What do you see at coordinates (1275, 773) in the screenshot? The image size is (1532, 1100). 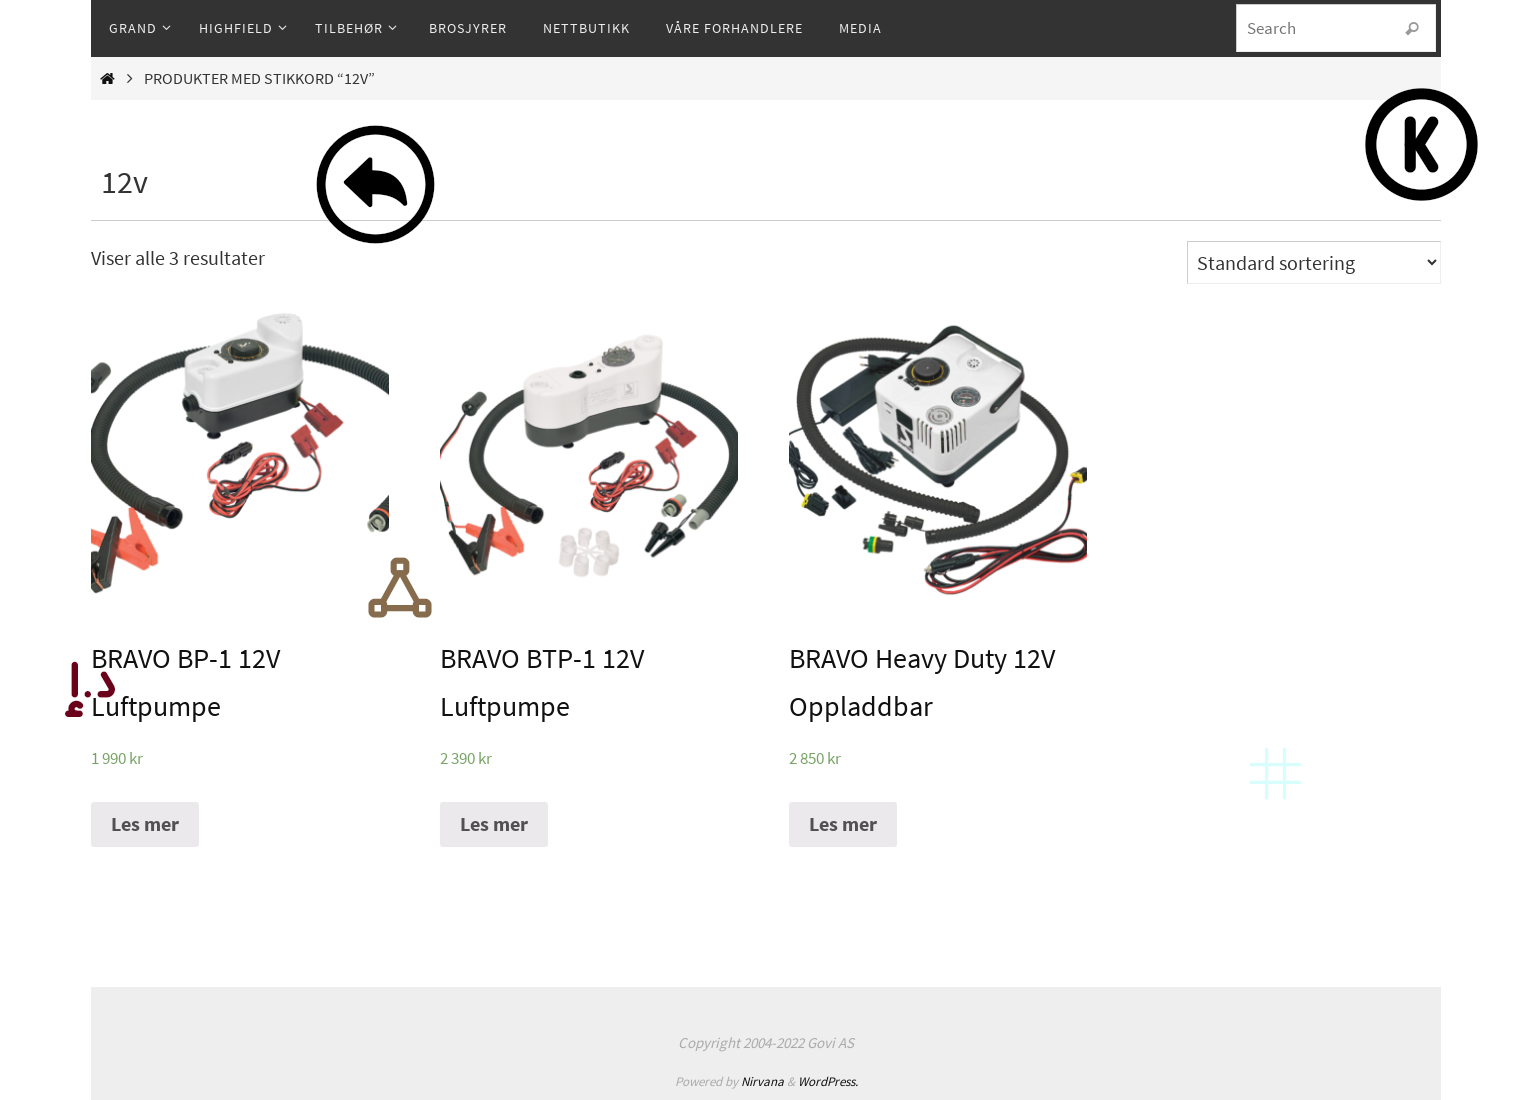 I see `view or browse hashtags` at bounding box center [1275, 773].